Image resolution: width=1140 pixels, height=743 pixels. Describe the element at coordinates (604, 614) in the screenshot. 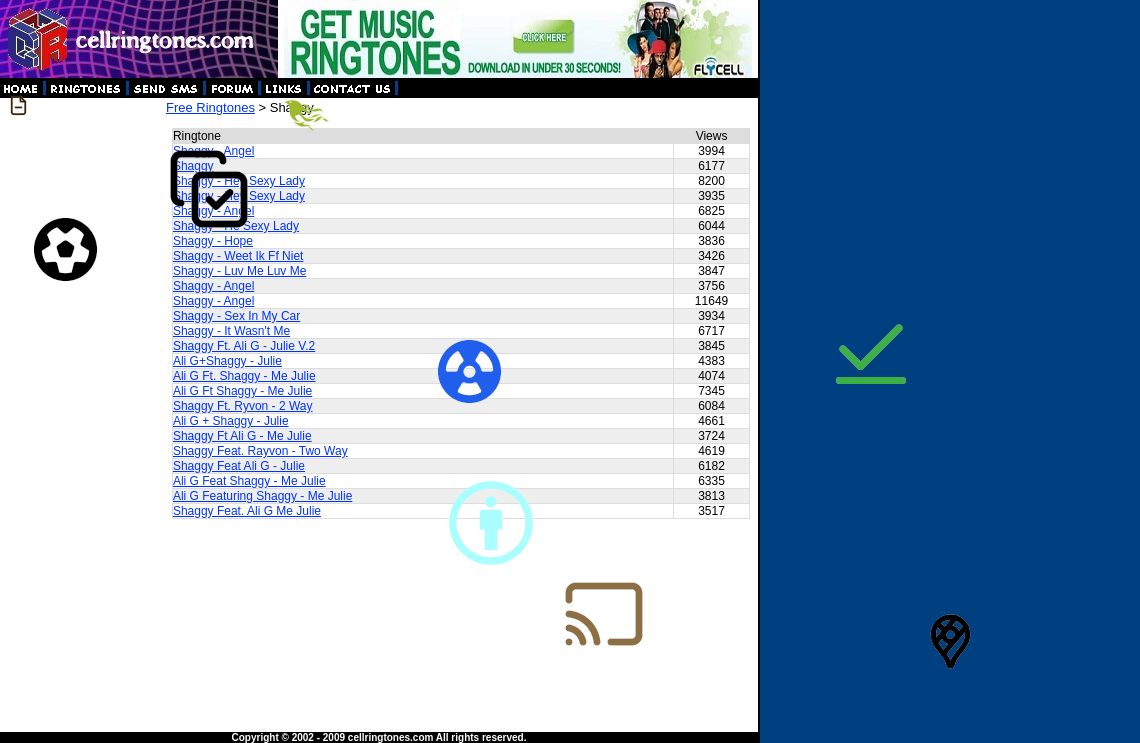

I see `cast media to a nearby device` at that location.